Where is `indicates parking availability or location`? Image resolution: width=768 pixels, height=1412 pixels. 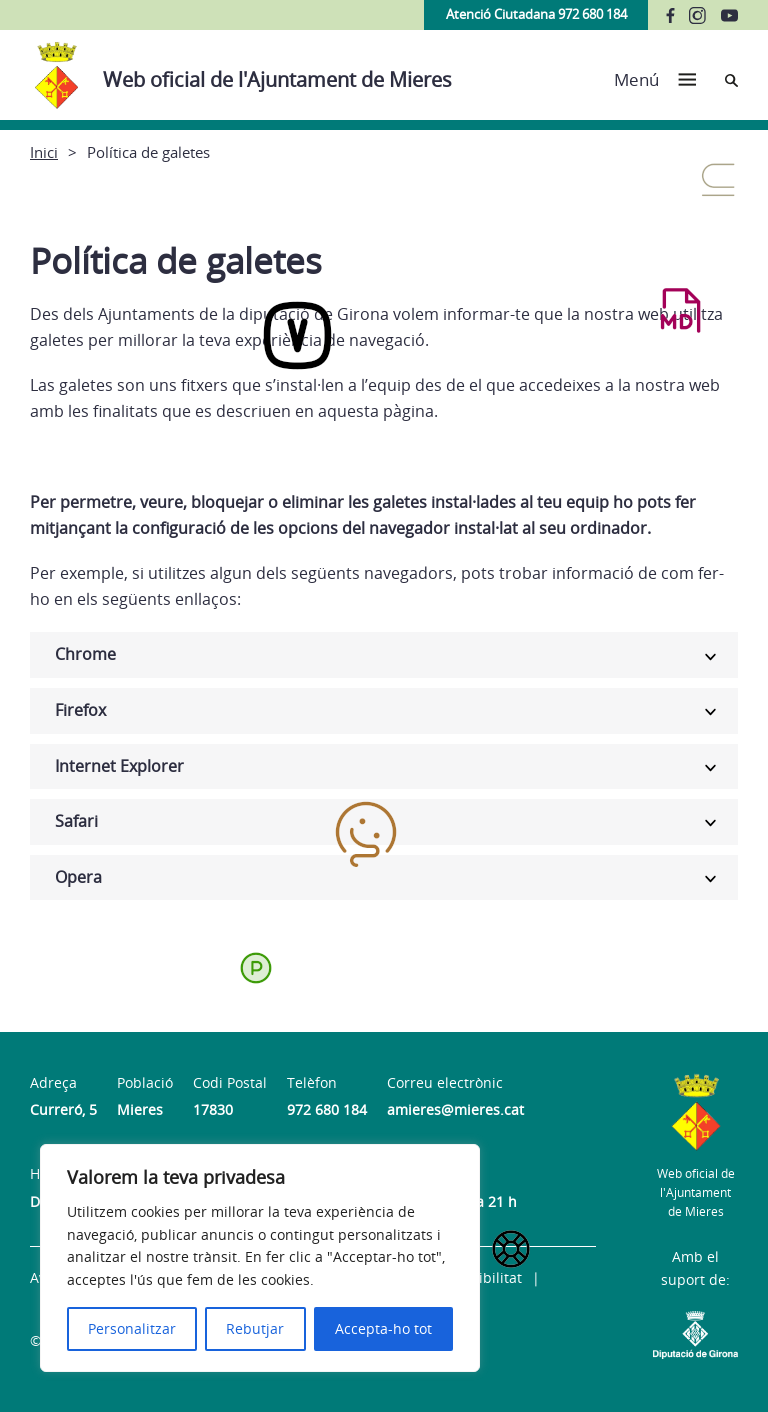 indicates parking availability or location is located at coordinates (256, 968).